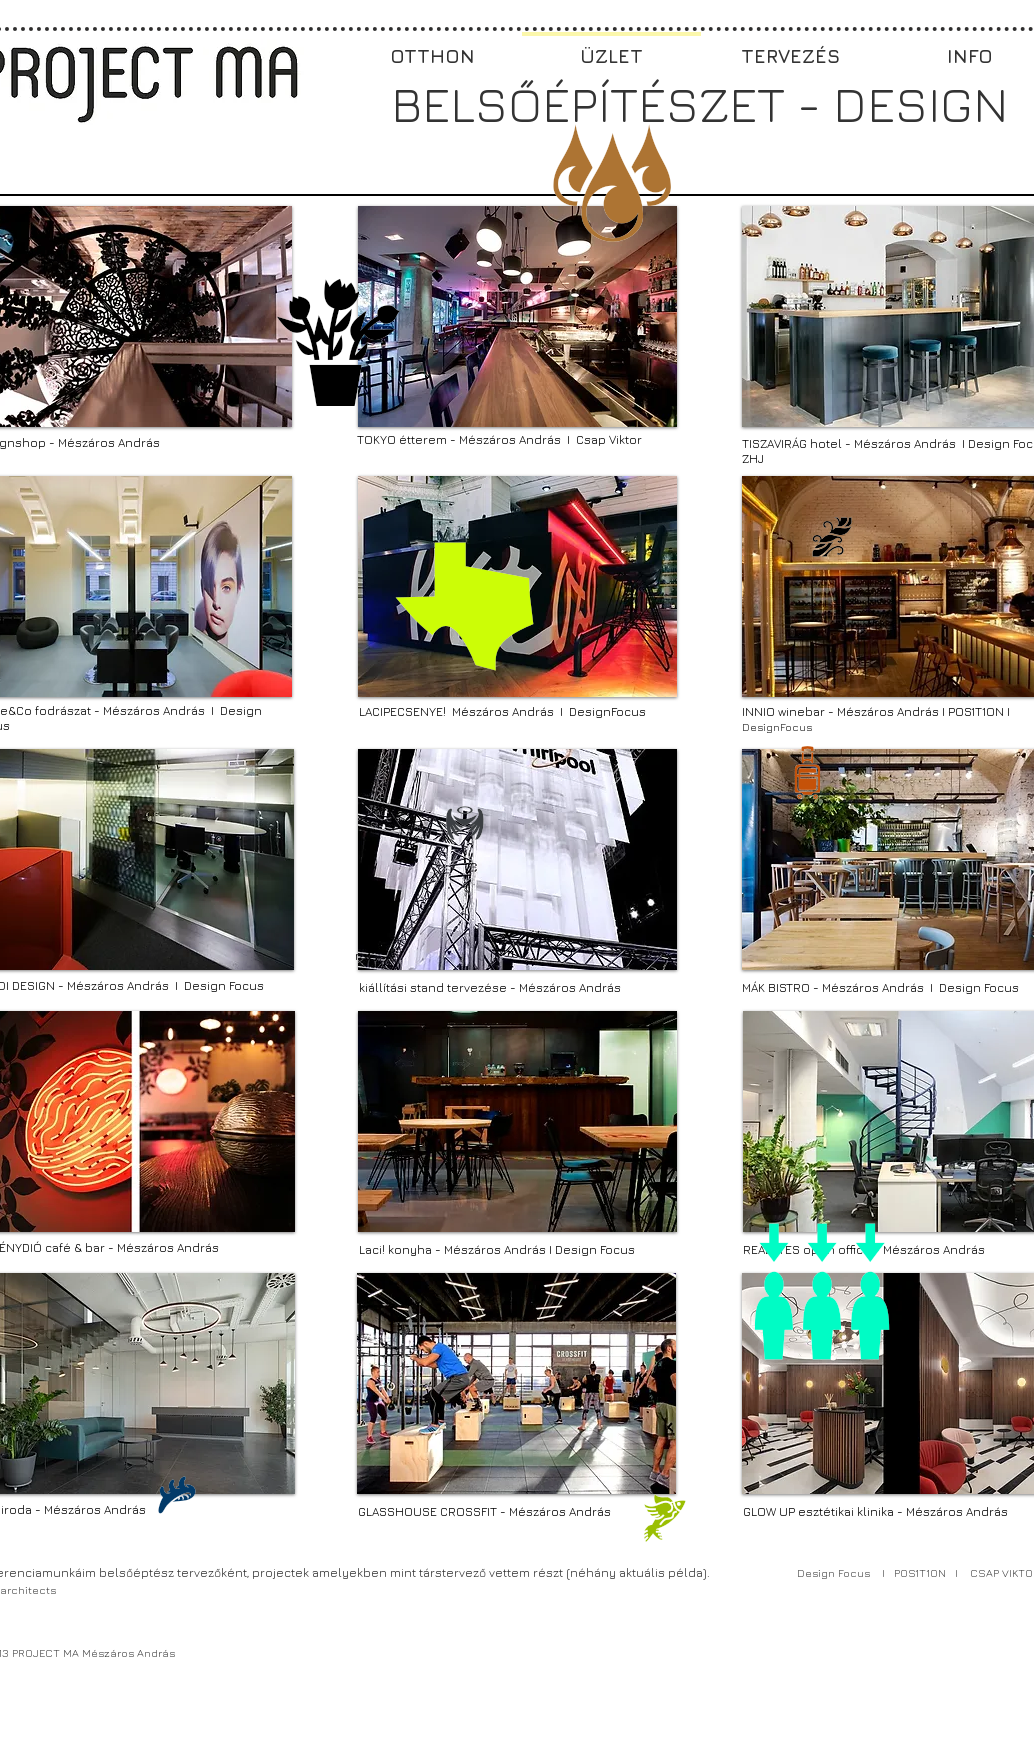 Image resolution: width=1034 pixels, height=1743 pixels. Describe the element at coordinates (464, 824) in the screenshot. I see `select angel costume or outfit` at that location.